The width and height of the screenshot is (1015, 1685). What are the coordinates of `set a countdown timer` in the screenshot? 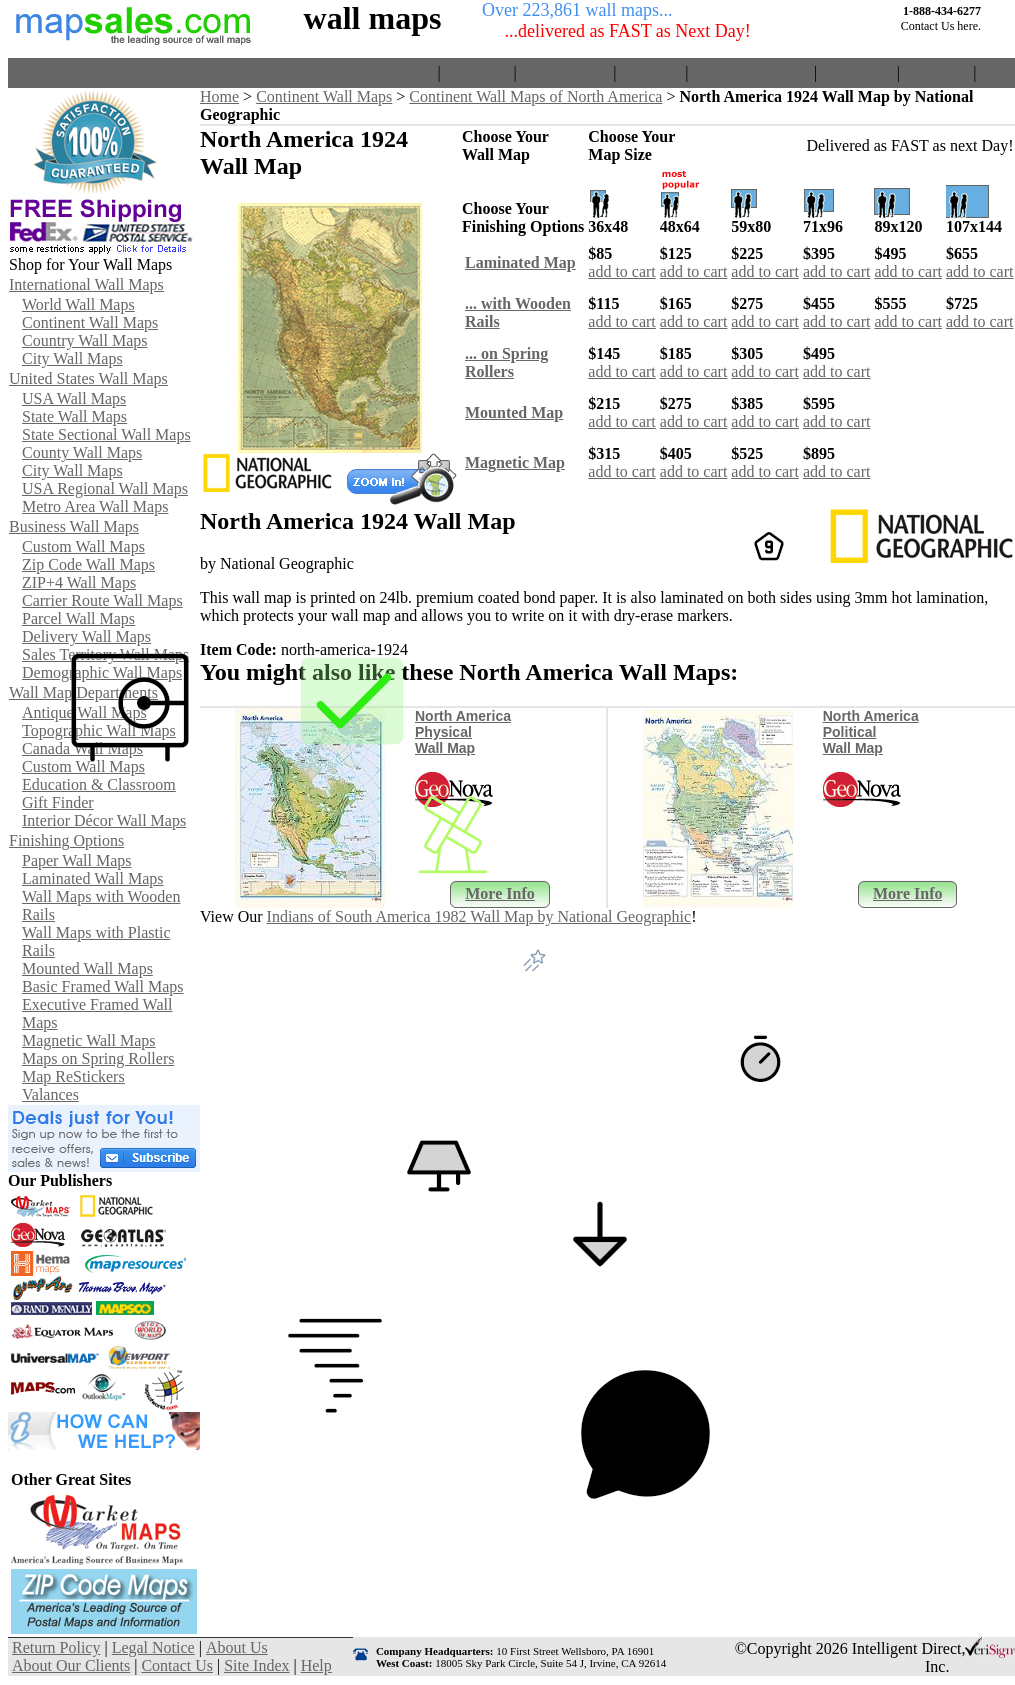 It's located at (760, 1060).